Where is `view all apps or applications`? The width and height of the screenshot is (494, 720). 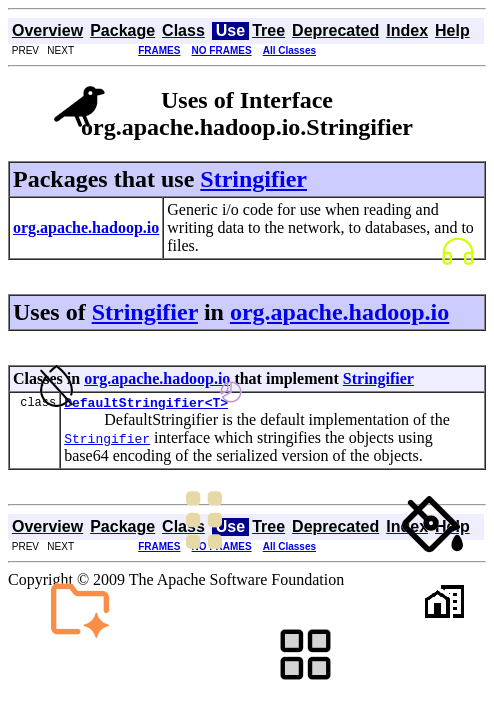
view all apps or applications is located at coordinates (305, 654).